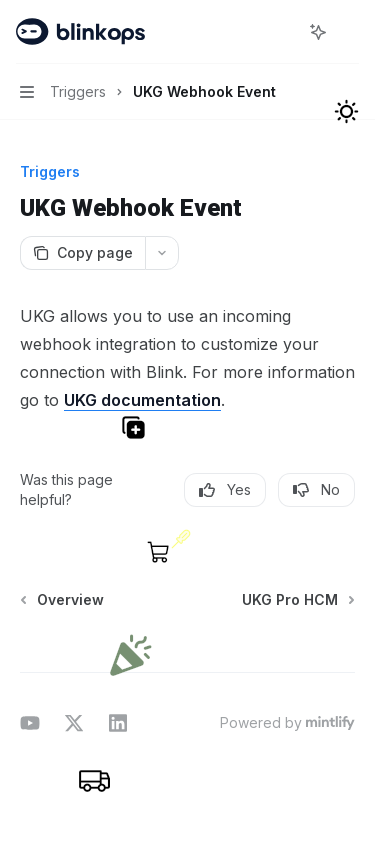 The height and width of the screenshot is (865, 375). Describe the element at coordinates (181, 539) in the screenshot. I see `access settings or configuration options` at that location.